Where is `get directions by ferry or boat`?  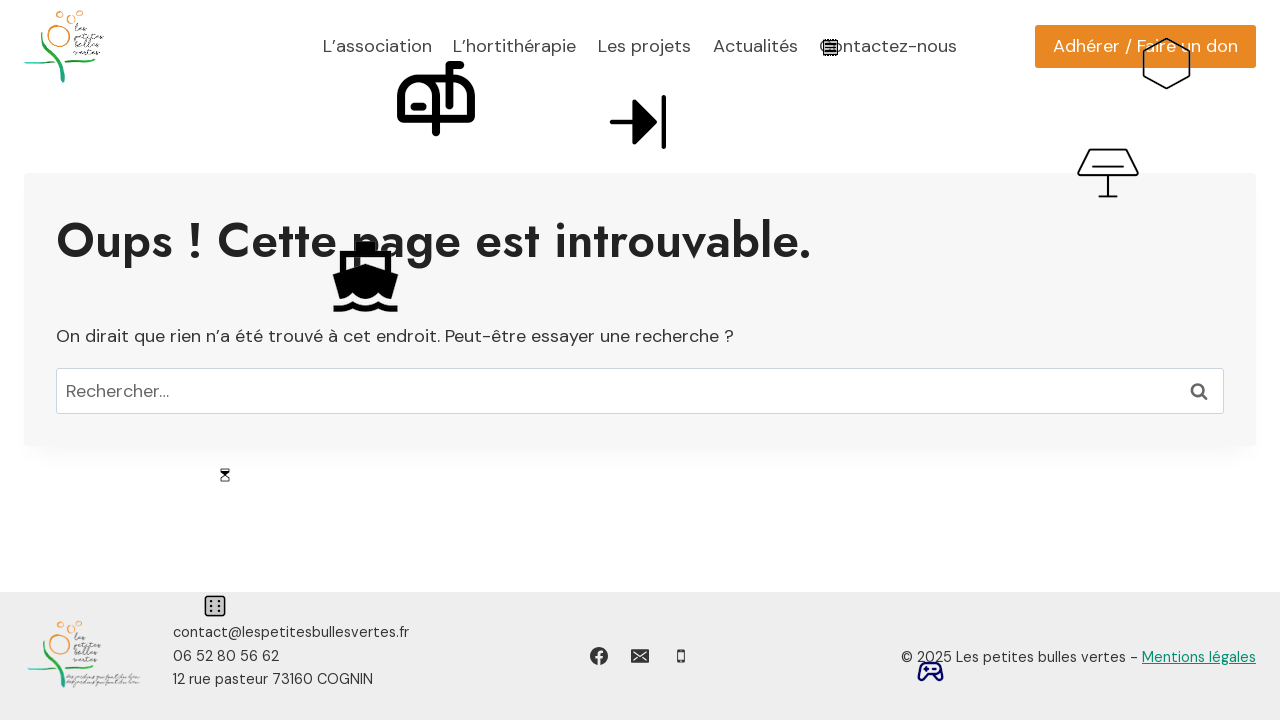 get directions by ferry or boat is located at coordinates (365, 276).